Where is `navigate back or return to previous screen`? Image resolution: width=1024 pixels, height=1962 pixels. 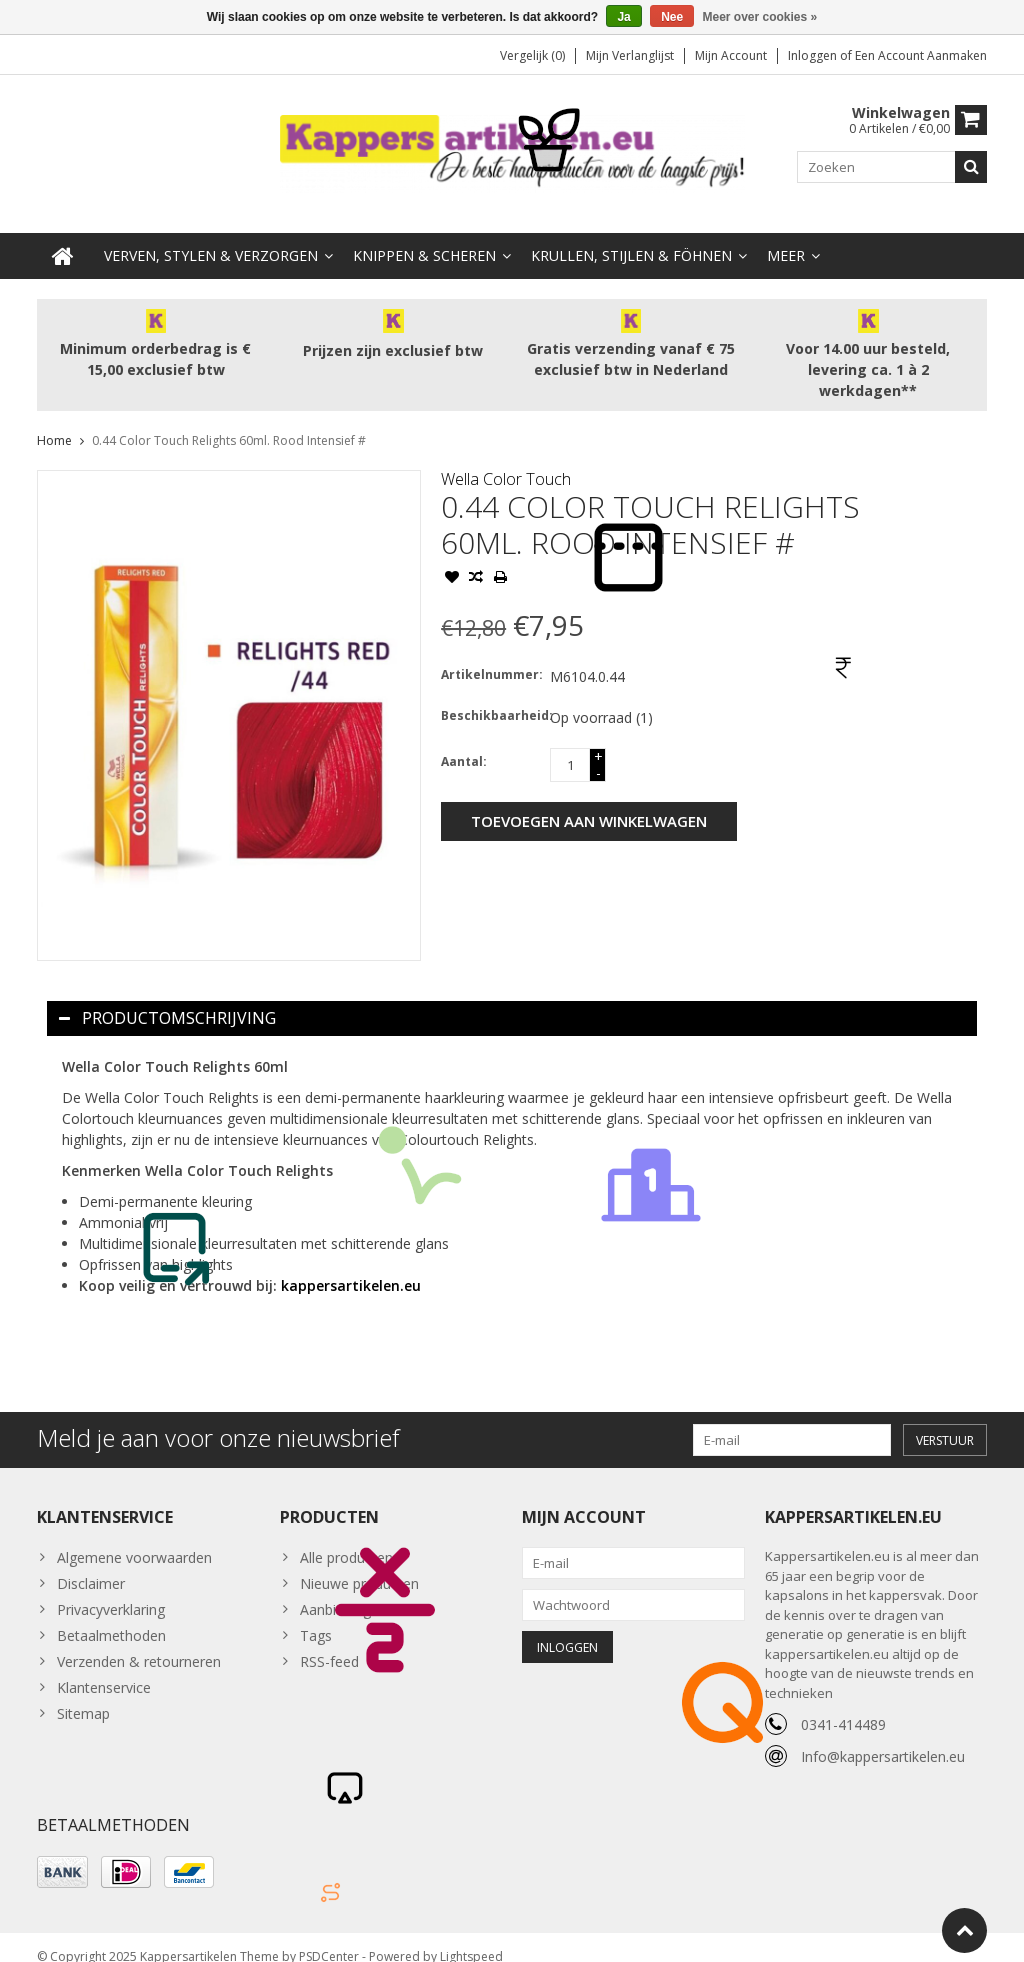 navigate back or return to previous screen is located at coordinates (420, 1163).